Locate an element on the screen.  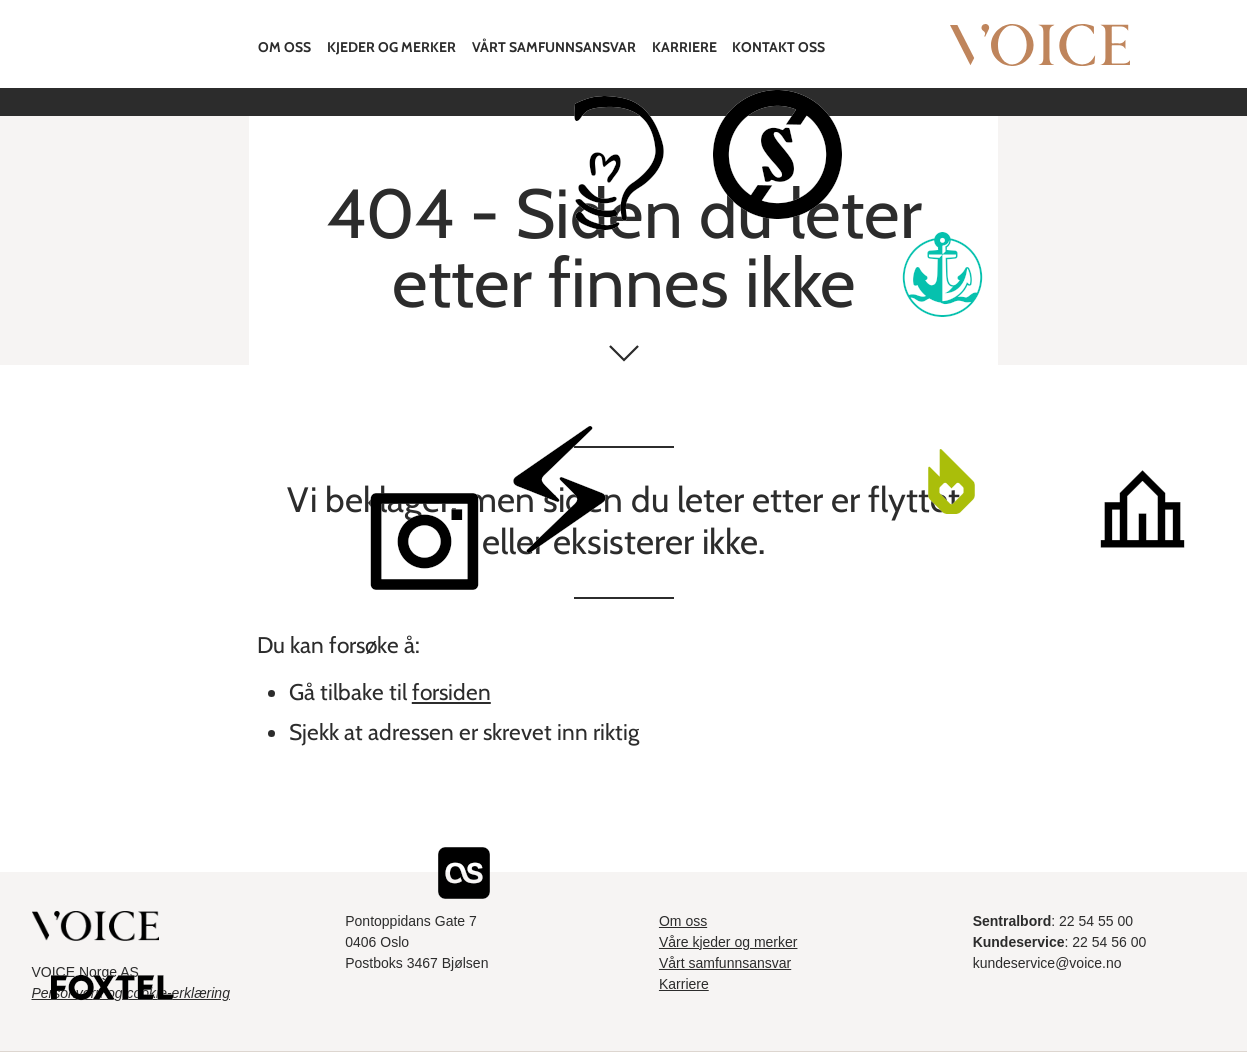
open the Foxtel streaming app is located at coordinates (112, 987).